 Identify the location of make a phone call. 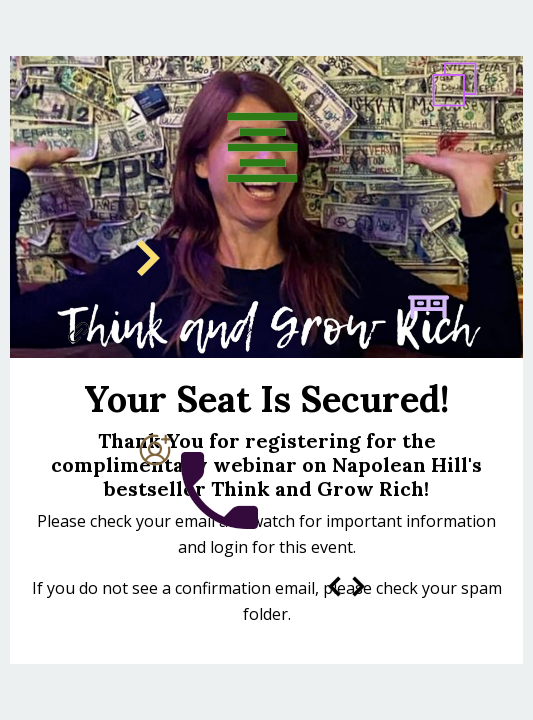
(219, 490).